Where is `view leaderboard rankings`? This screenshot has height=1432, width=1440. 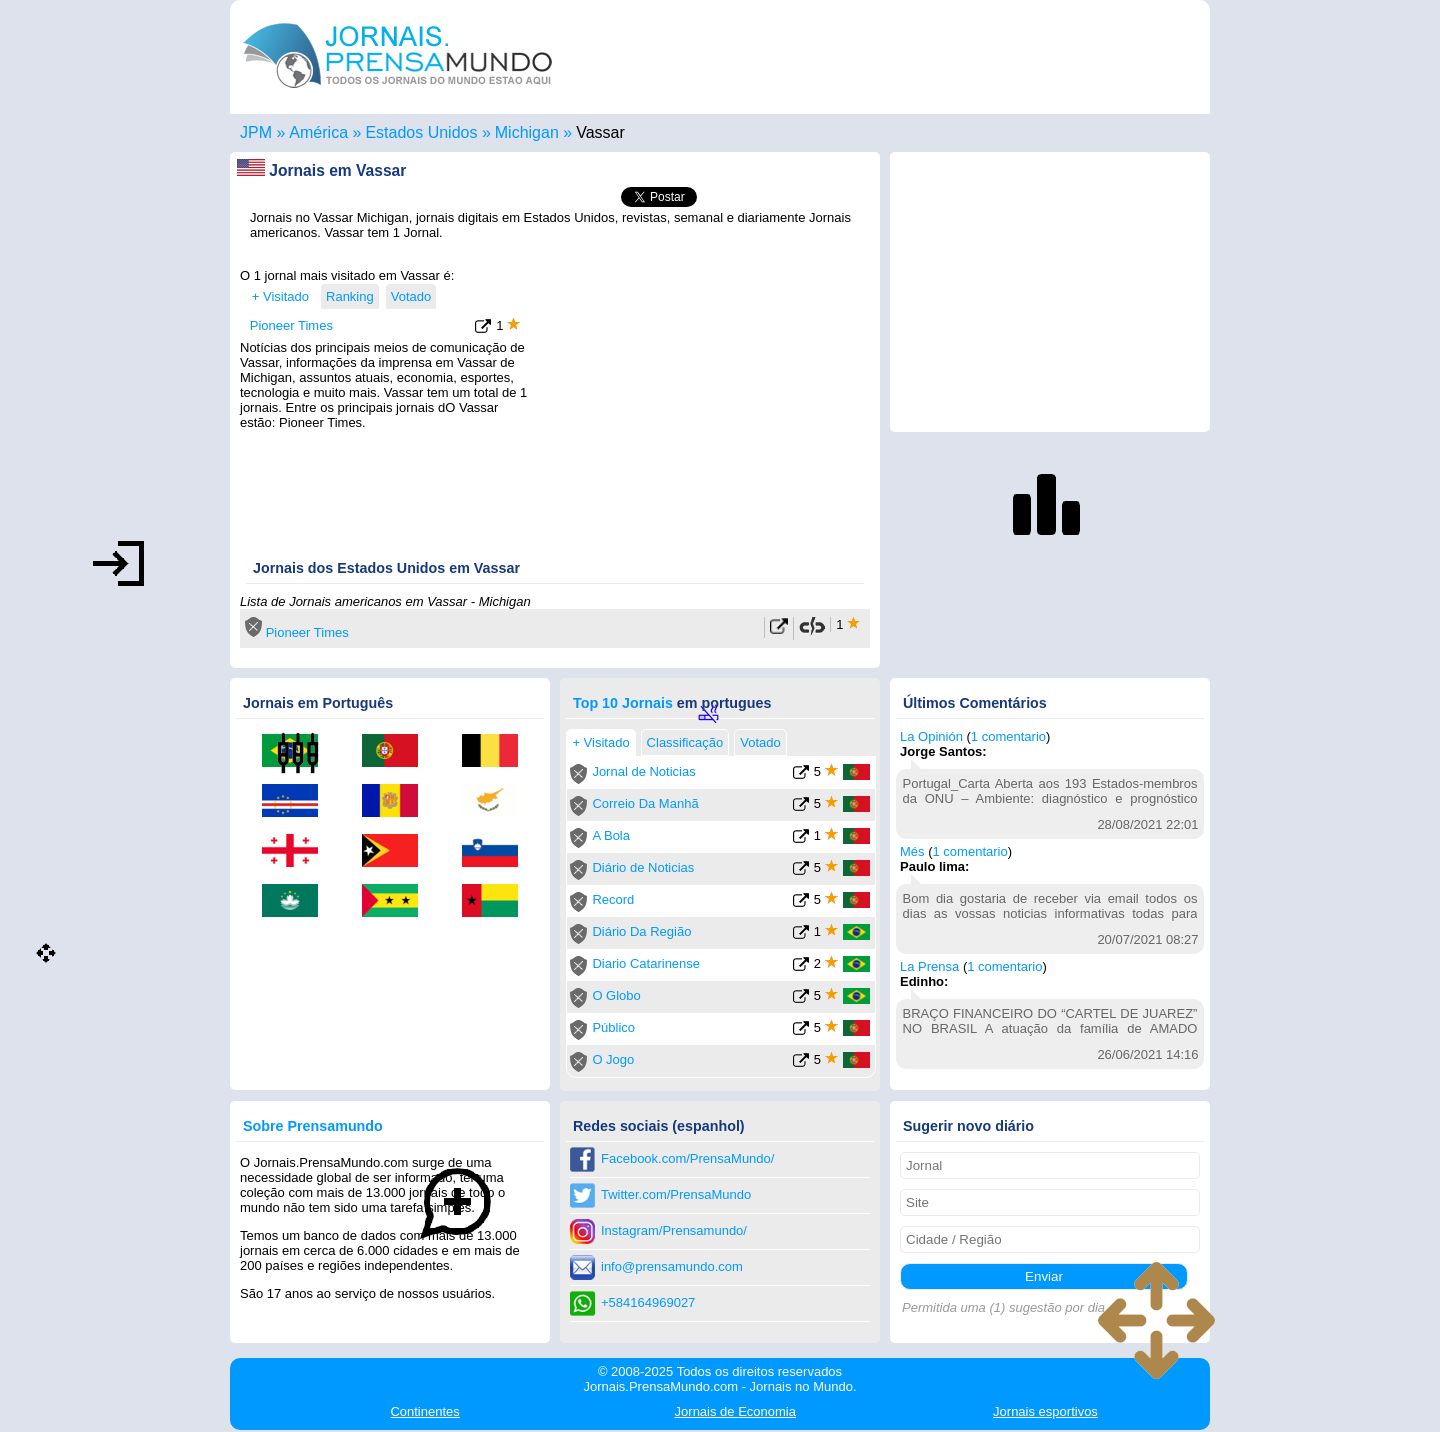 view leaderboard rankings is located at coordinates (1046, 504).